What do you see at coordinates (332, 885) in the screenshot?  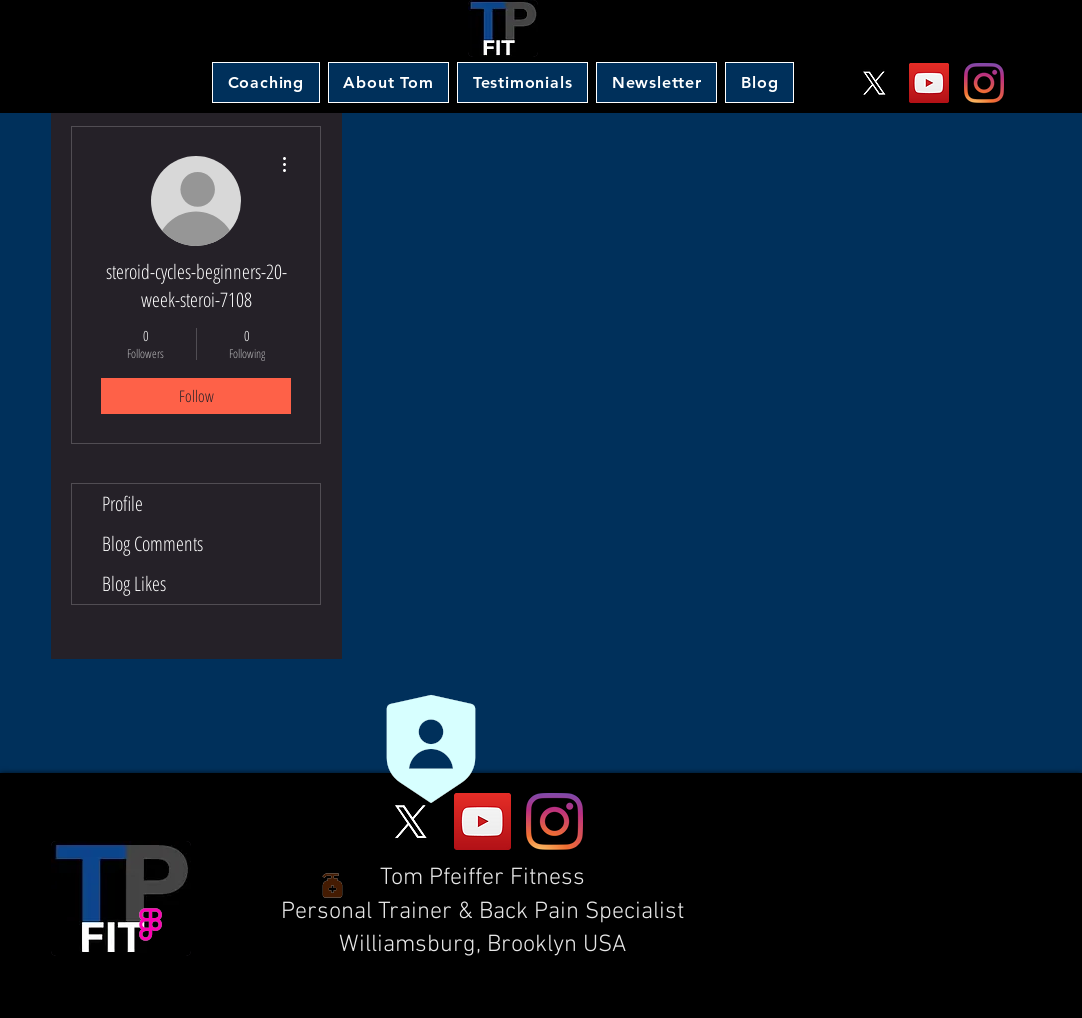 I see `access hand sanitizer station location` at bounding box center [332, 885].